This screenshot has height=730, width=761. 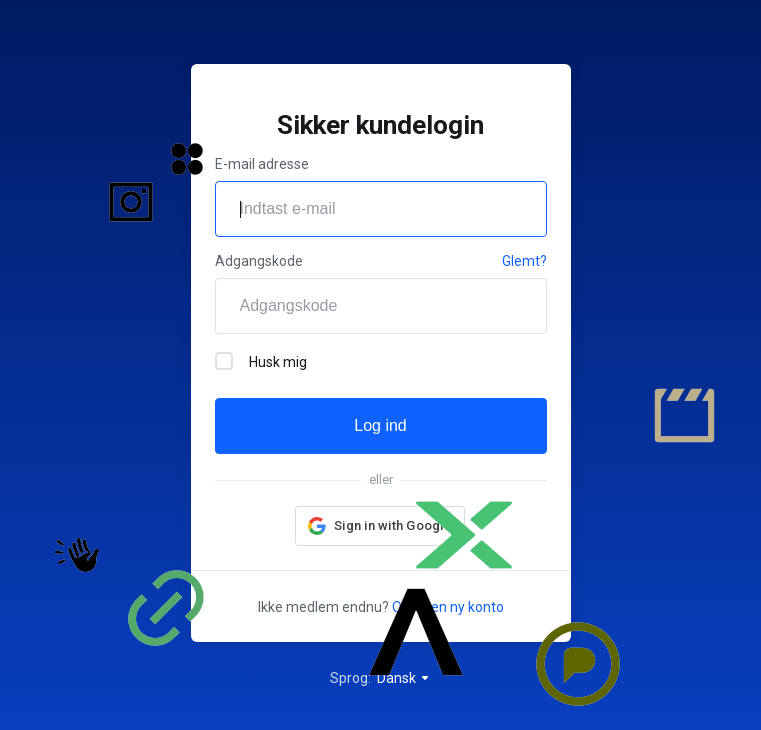 What do you see at coordinates (464, 535) in the screenshot?
I see `nutanix company logo` at bounding box center [464, 535].